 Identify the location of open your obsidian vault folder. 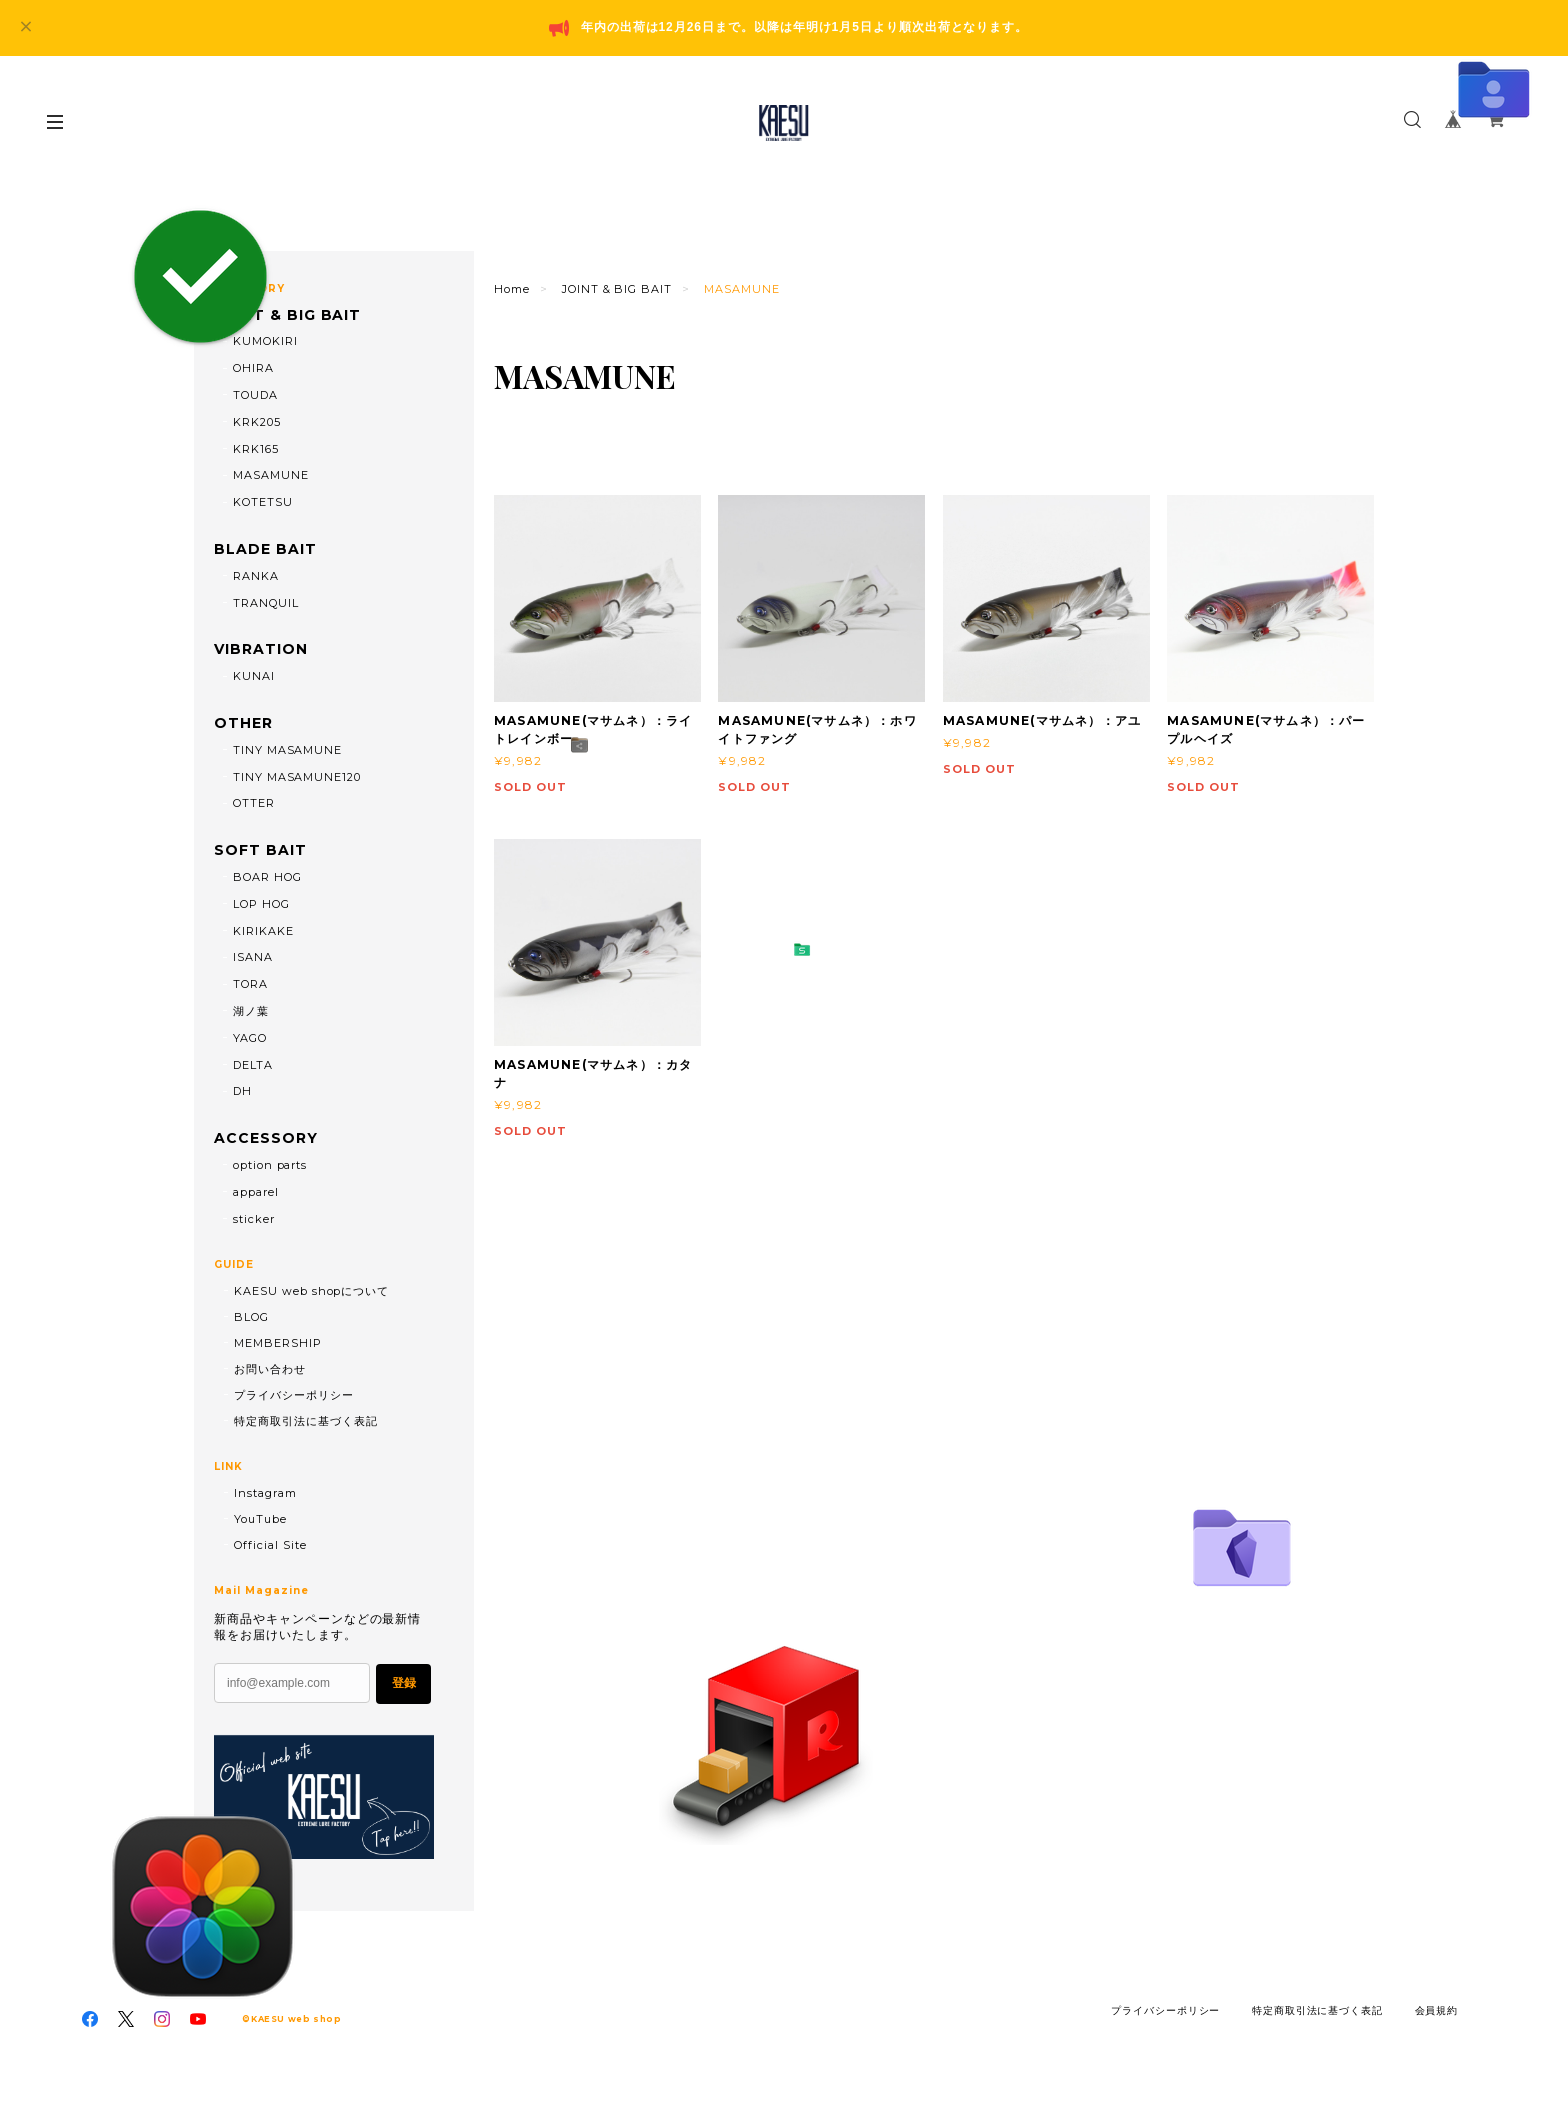
(1241, 1550).